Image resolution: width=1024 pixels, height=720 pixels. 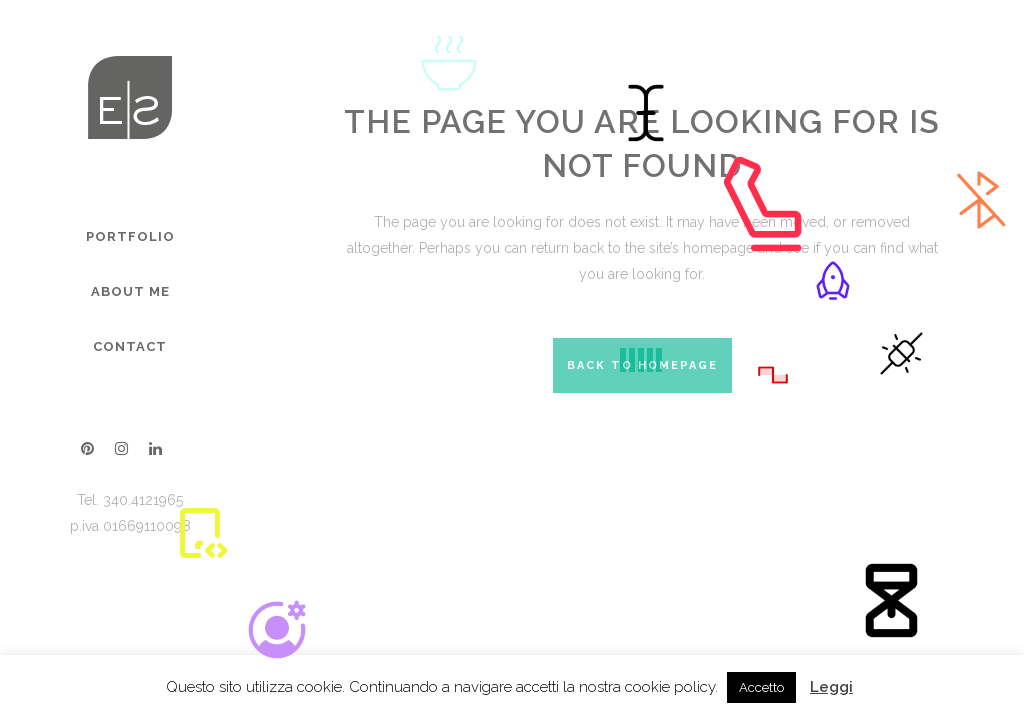 What do you see at coordinates (761, 204) in the screenshot?
I see `select a seat for your reservation` at bounding box center [761, 204].